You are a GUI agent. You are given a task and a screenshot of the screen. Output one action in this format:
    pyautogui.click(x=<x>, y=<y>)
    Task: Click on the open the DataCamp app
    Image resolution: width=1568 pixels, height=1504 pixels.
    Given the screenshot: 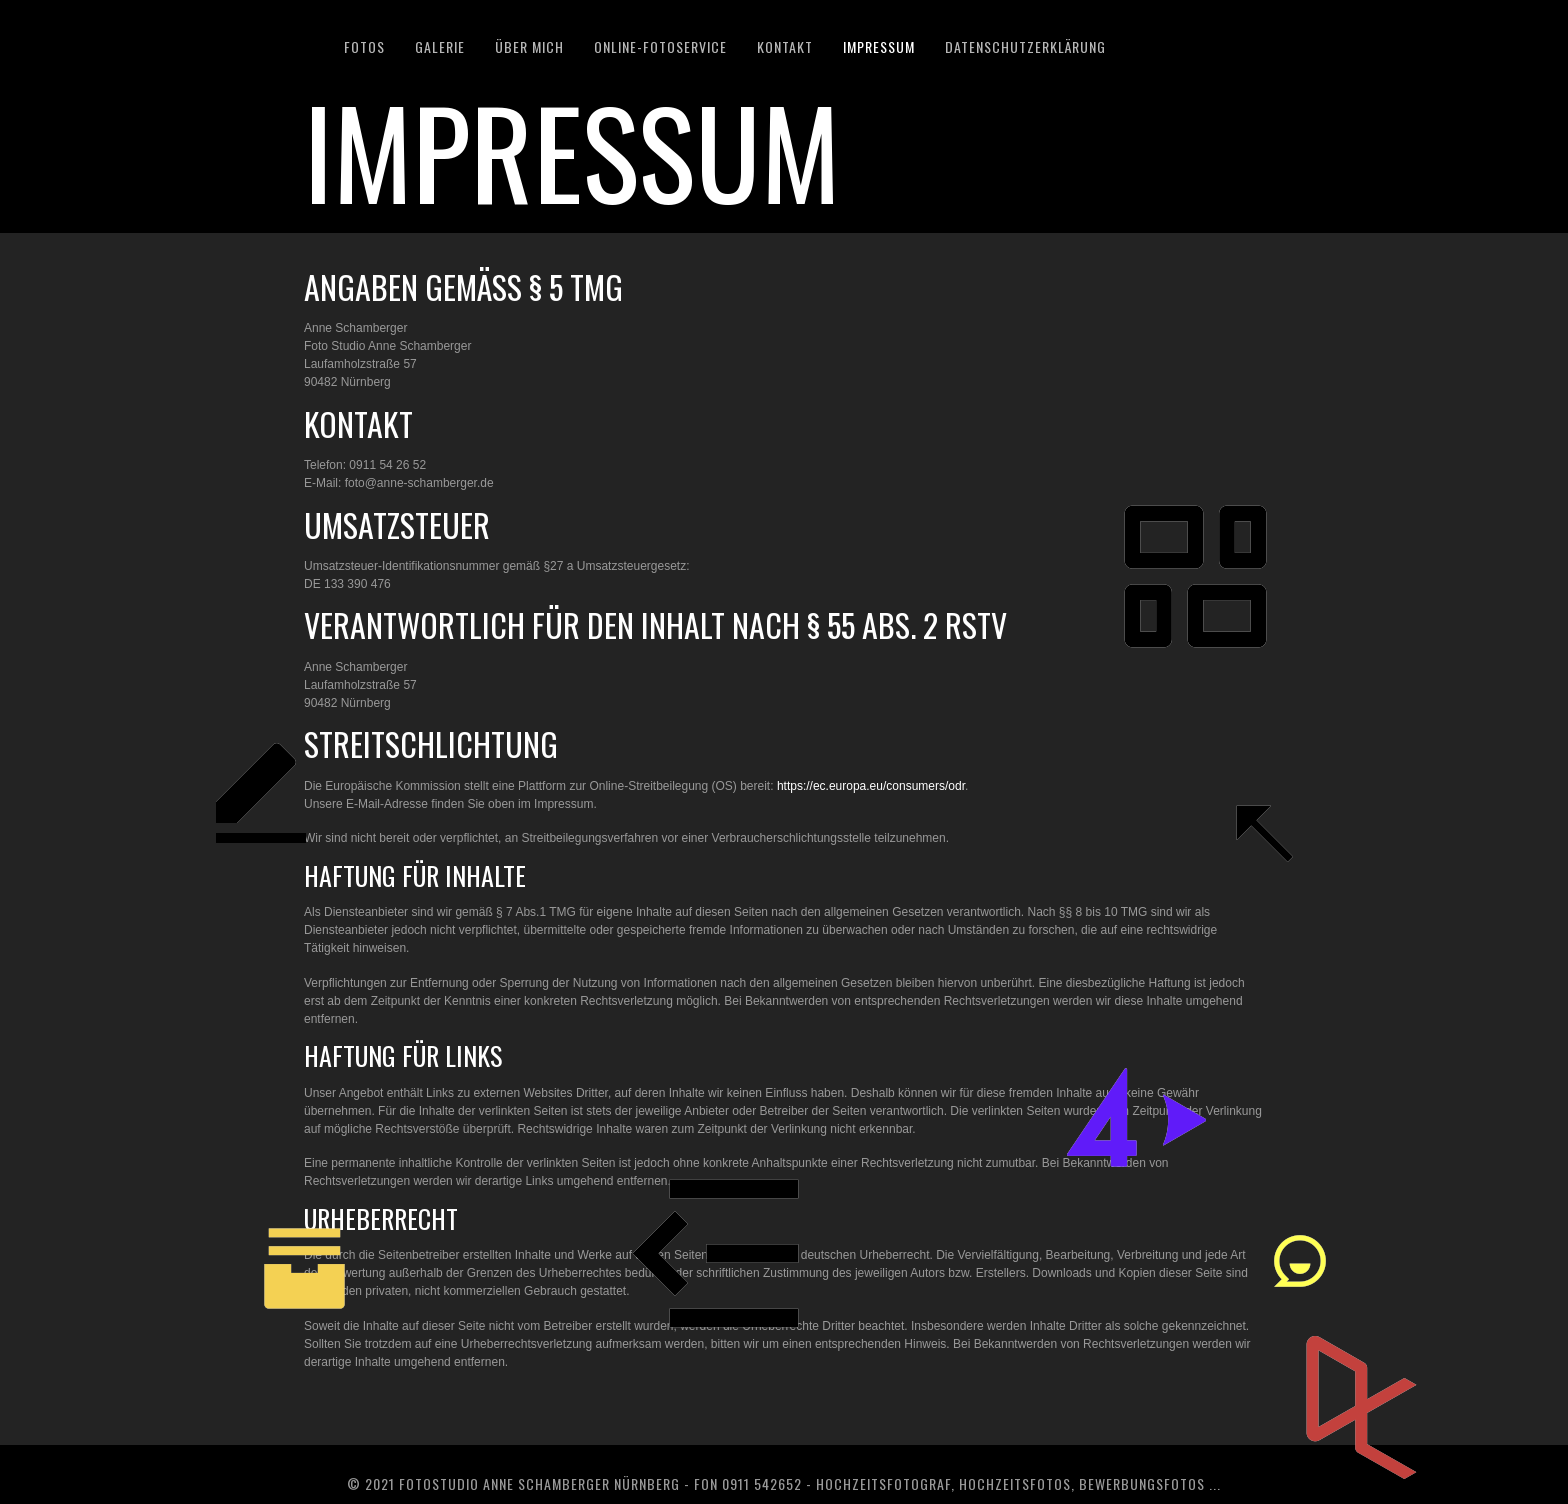 What is the action you would take?
    pyautogui.click(x=1361, y=1407)
    